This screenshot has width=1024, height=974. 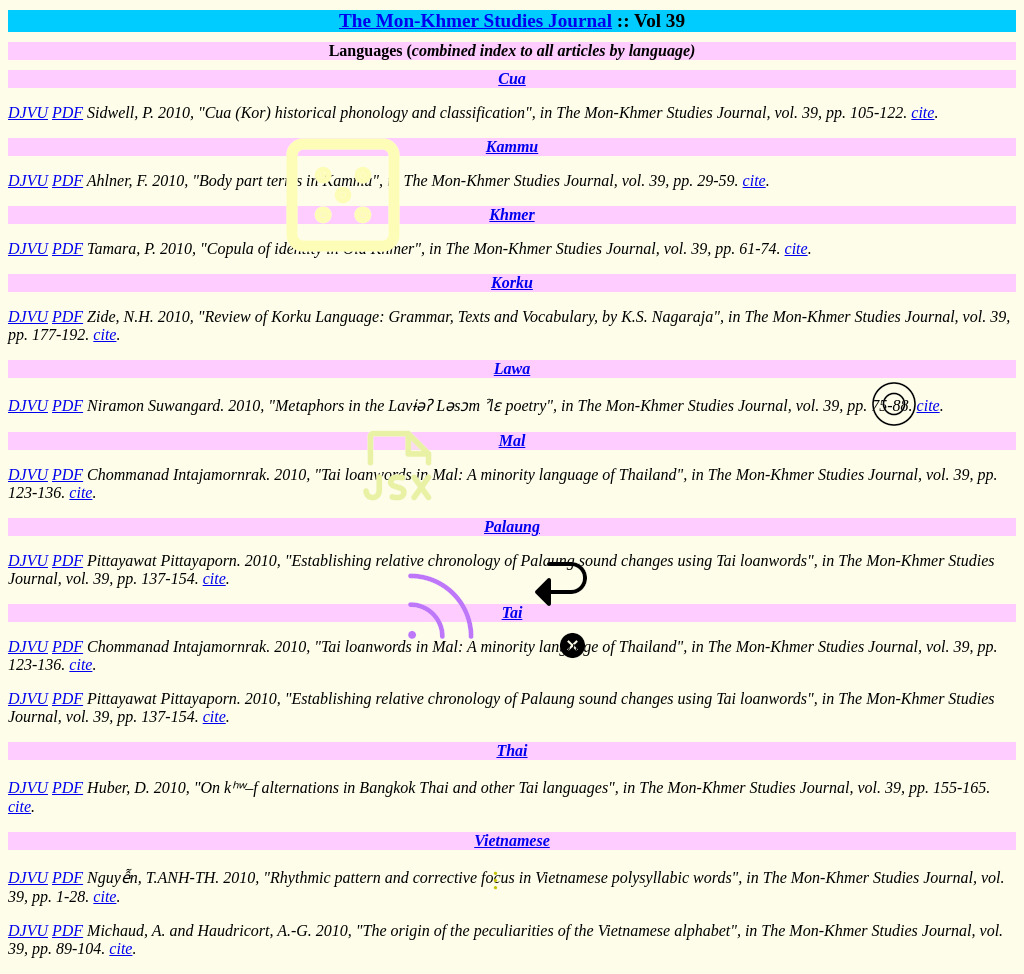 What do you see at coordinates (399, 468) in the screenshot?
I see `a JSX file type indicator` at bounding box center [399, 468].